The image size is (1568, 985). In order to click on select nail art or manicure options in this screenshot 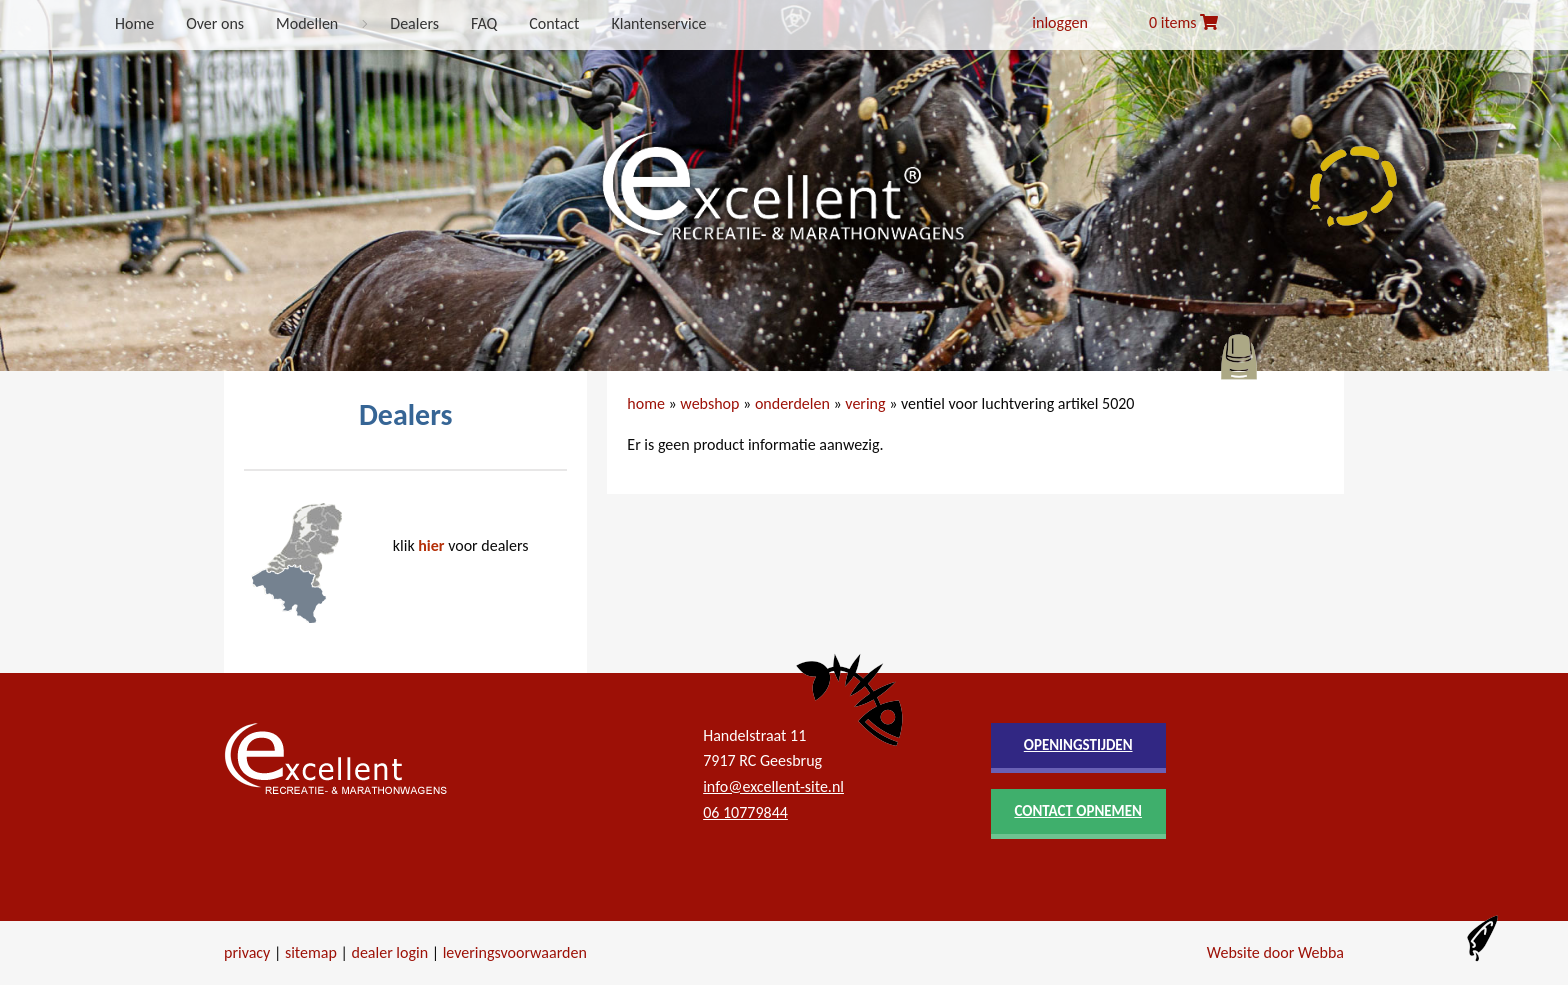, I will do `click(1239, 357)`.